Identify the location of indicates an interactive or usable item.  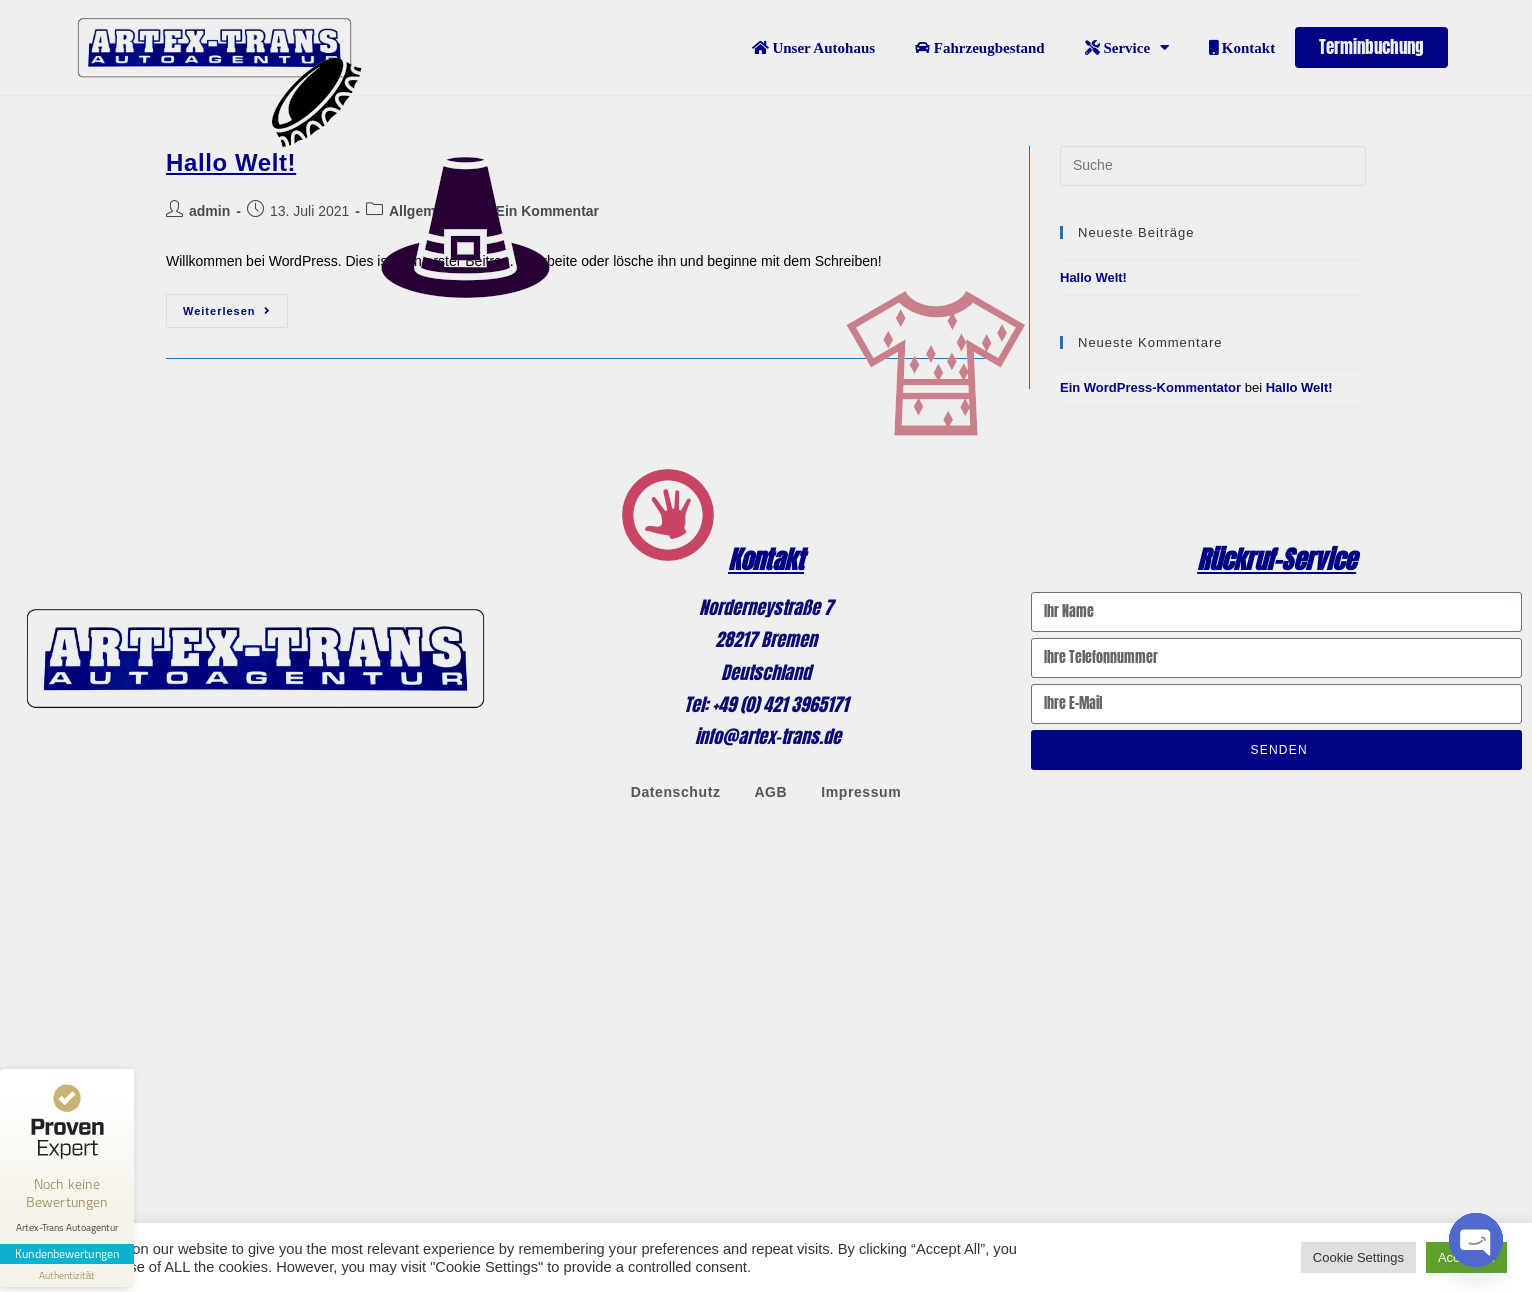
(668, 515).